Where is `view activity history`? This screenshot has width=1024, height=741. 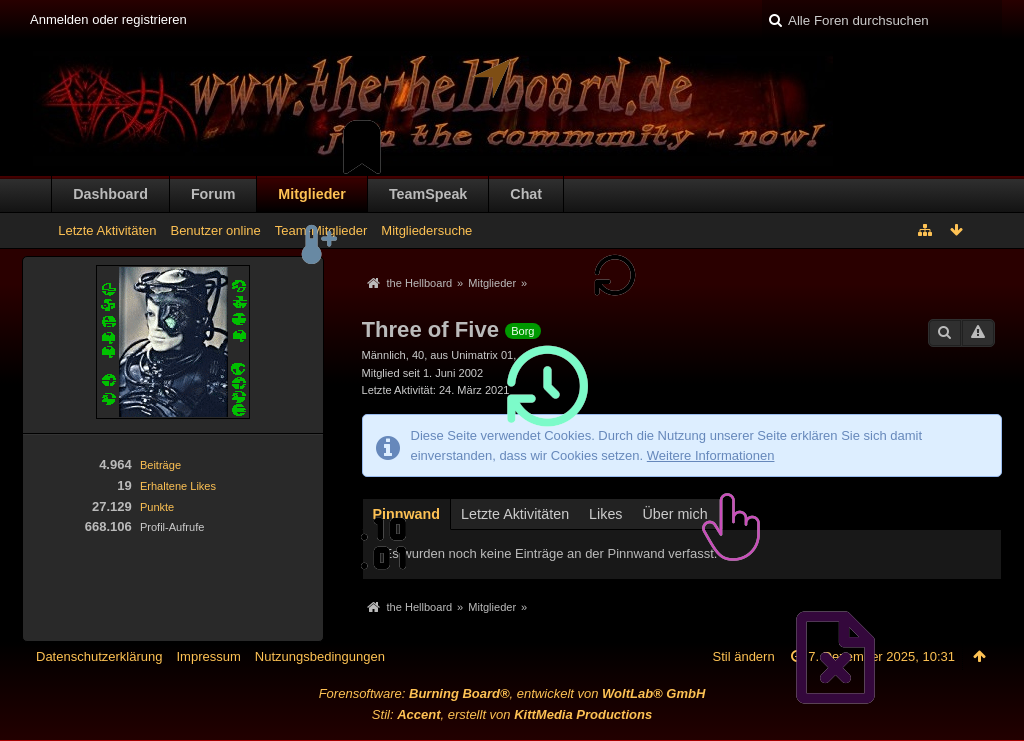
view activity history is located at coordinates (547, 386).